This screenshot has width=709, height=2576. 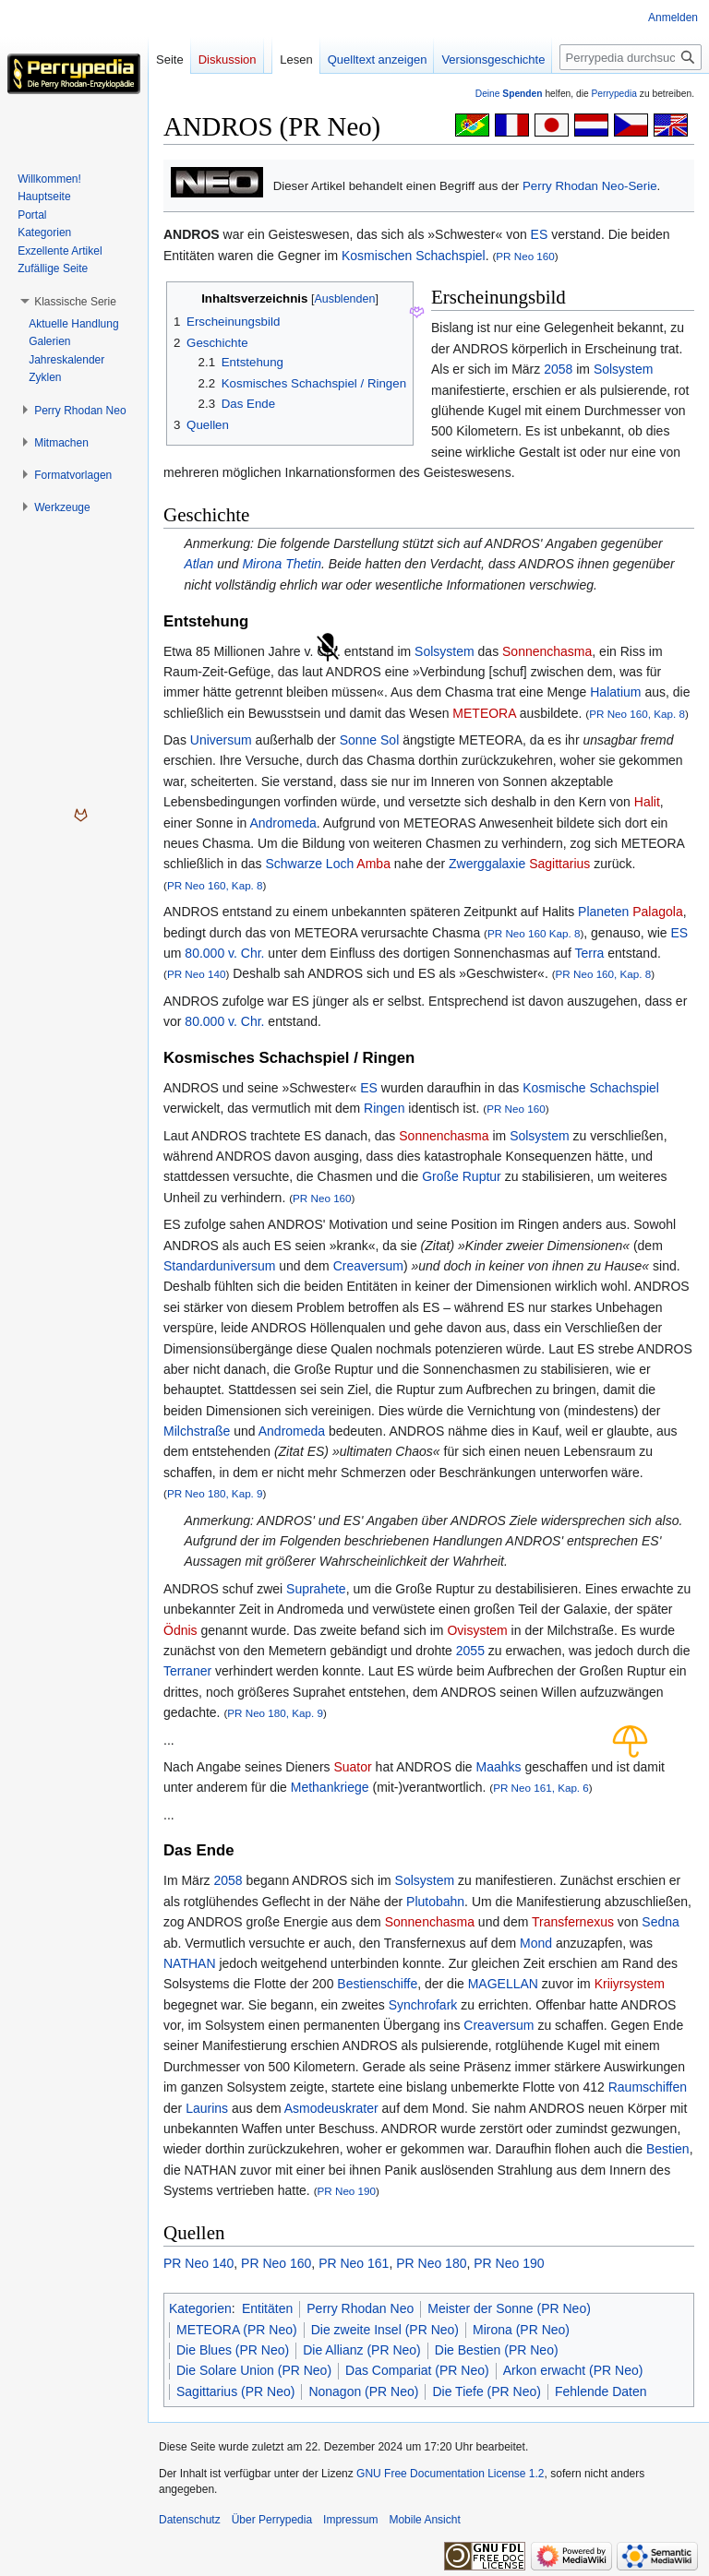 What do you see at coordinates (630, 1741) in the screenshot?
I see `view weather protection or rain forecast` at bounding box center [630, 1741].